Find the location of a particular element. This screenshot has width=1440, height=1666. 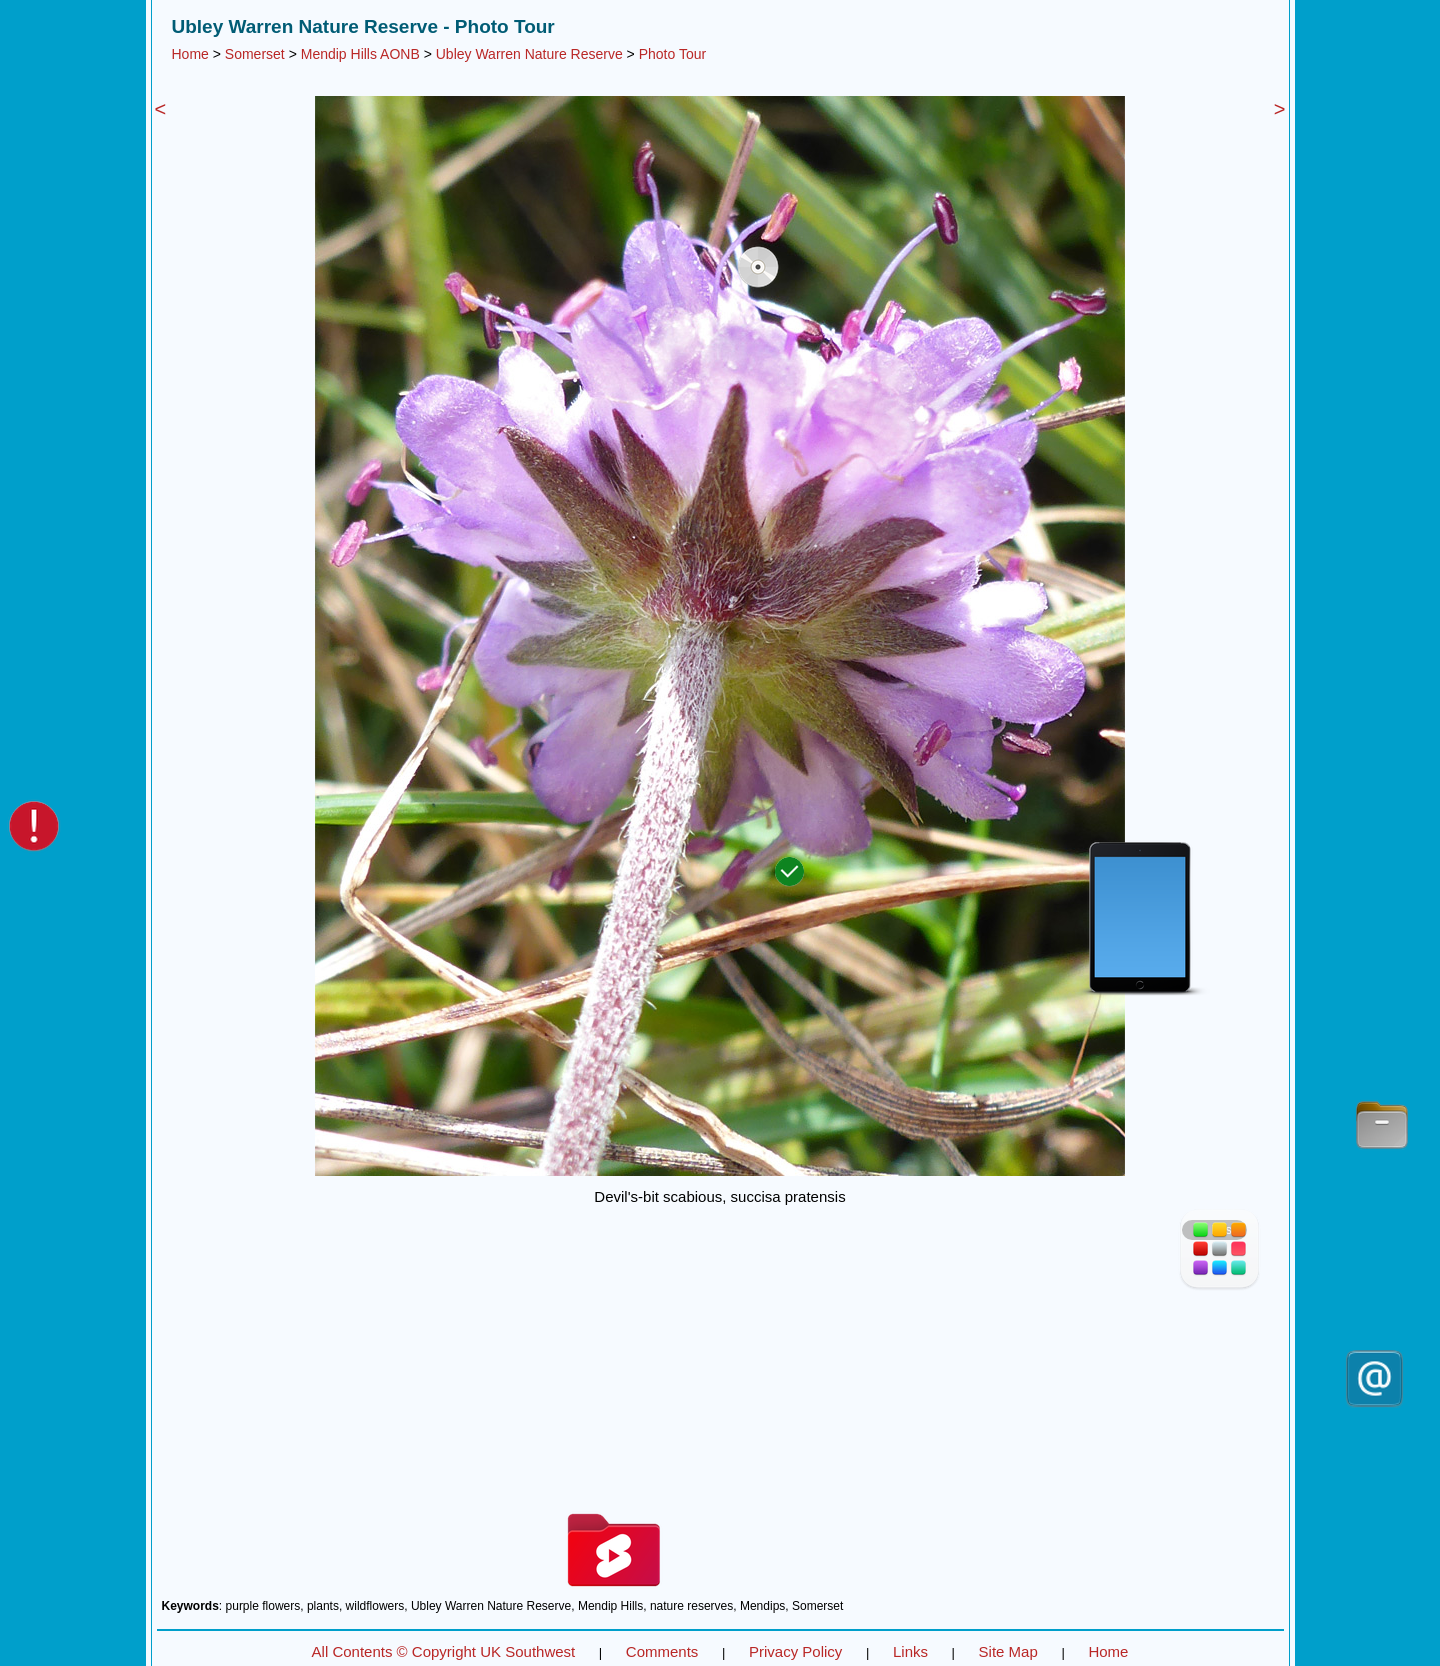

open the app launcher to view all applications is located at coordinates (1219, 1248).